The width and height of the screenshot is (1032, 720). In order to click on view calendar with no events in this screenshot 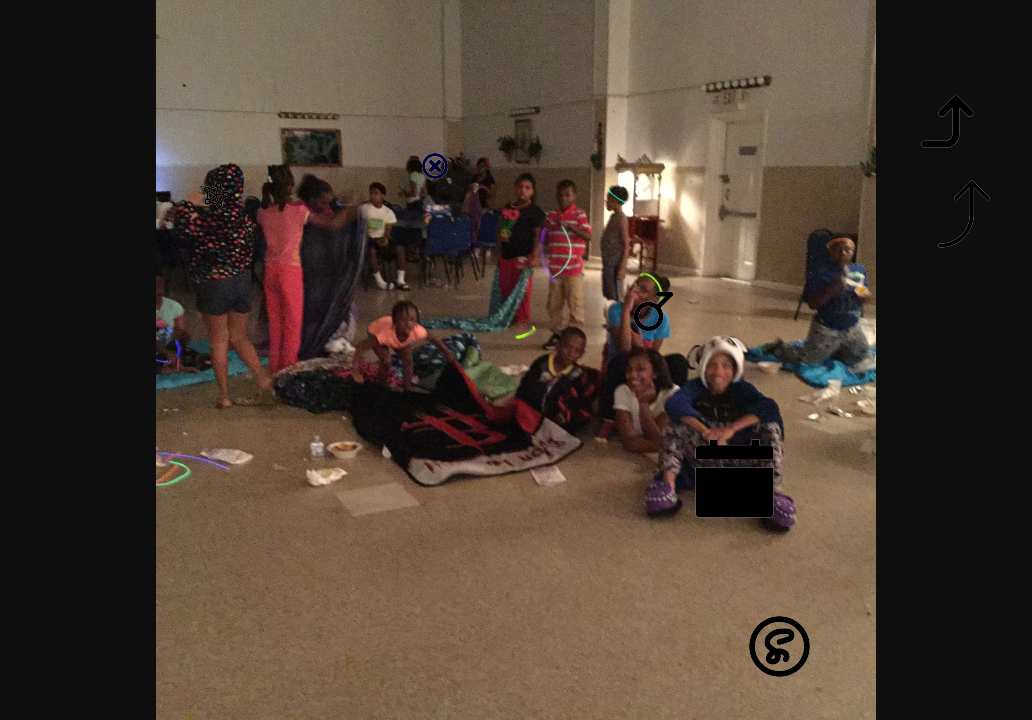, I will do `click(734, 478)`.